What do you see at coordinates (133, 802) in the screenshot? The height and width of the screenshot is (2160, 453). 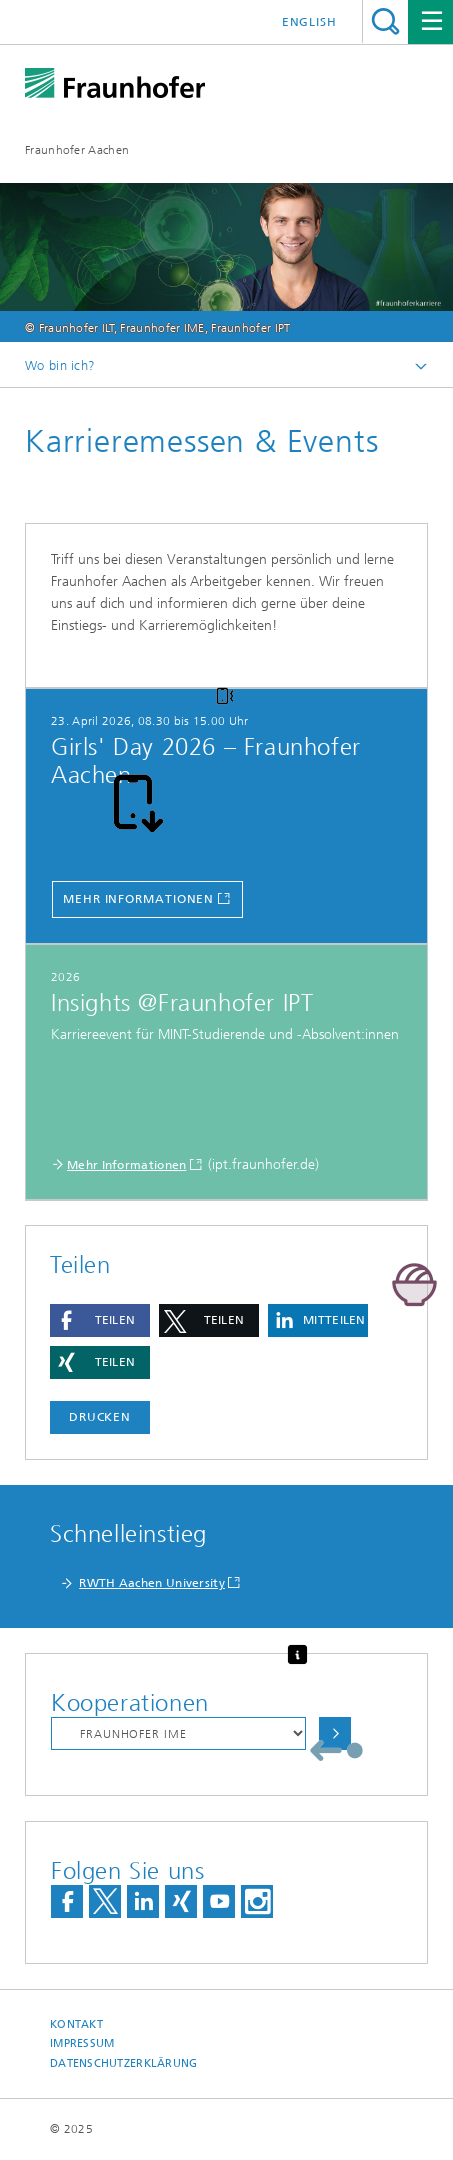 I see `download to mobile device` at bounding box center [133, 802].